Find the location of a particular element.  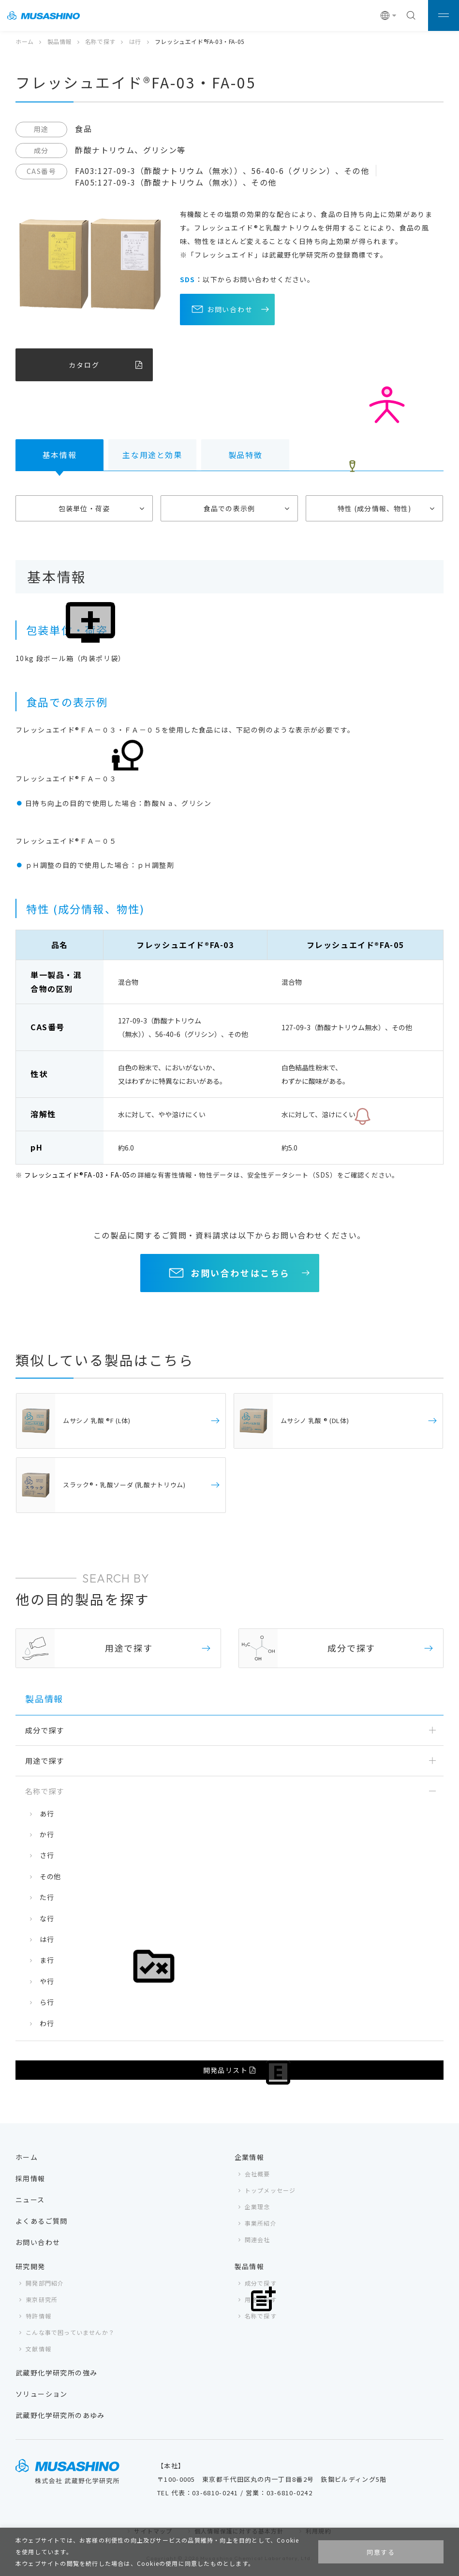

view notifications is located at coordinates (362, 1116).